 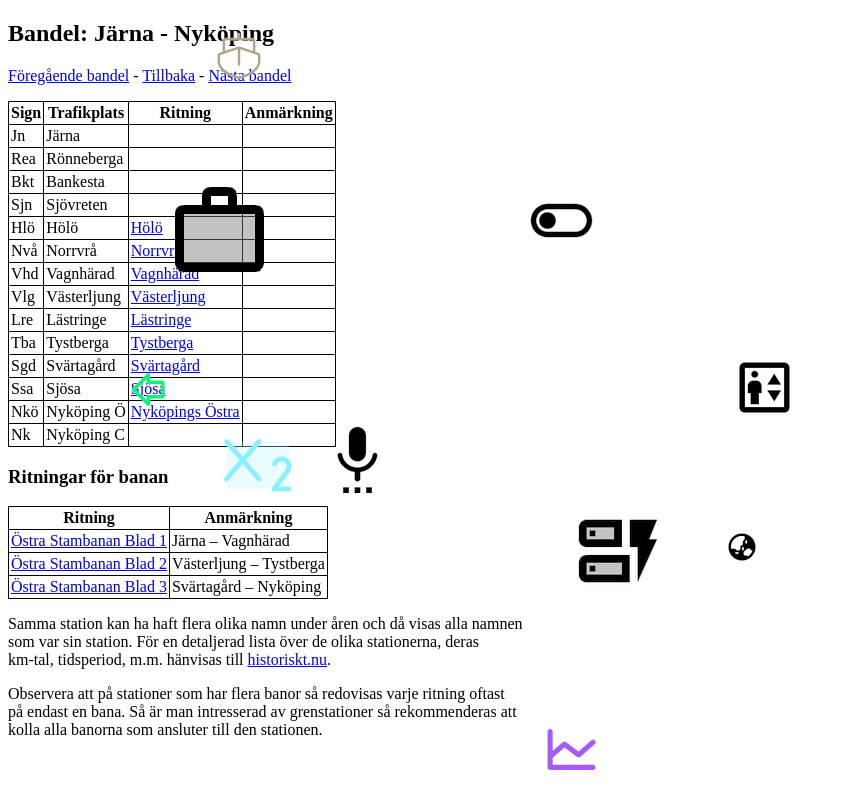 What do you see at coordinates (219, 231) in the screenshot?
I see `access work-related files or documents` at bounding box center [219, 231].